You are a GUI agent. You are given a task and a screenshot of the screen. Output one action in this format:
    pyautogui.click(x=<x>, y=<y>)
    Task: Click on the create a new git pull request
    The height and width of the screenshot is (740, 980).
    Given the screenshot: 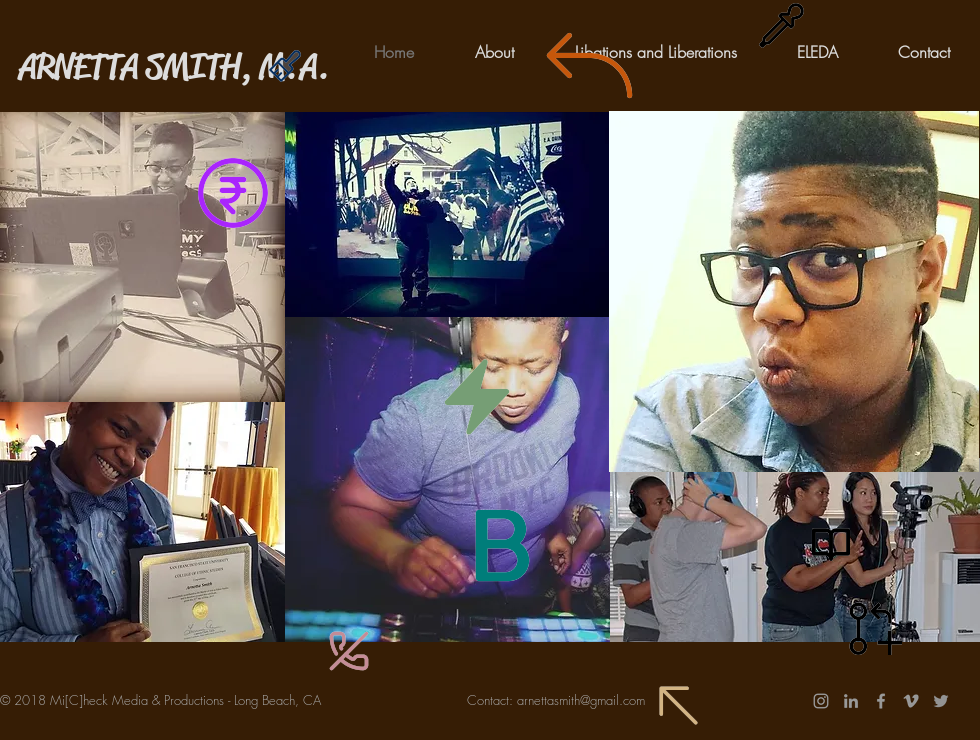 What is the action you would take?
    pyautogui.click(x=874, y=627)
    